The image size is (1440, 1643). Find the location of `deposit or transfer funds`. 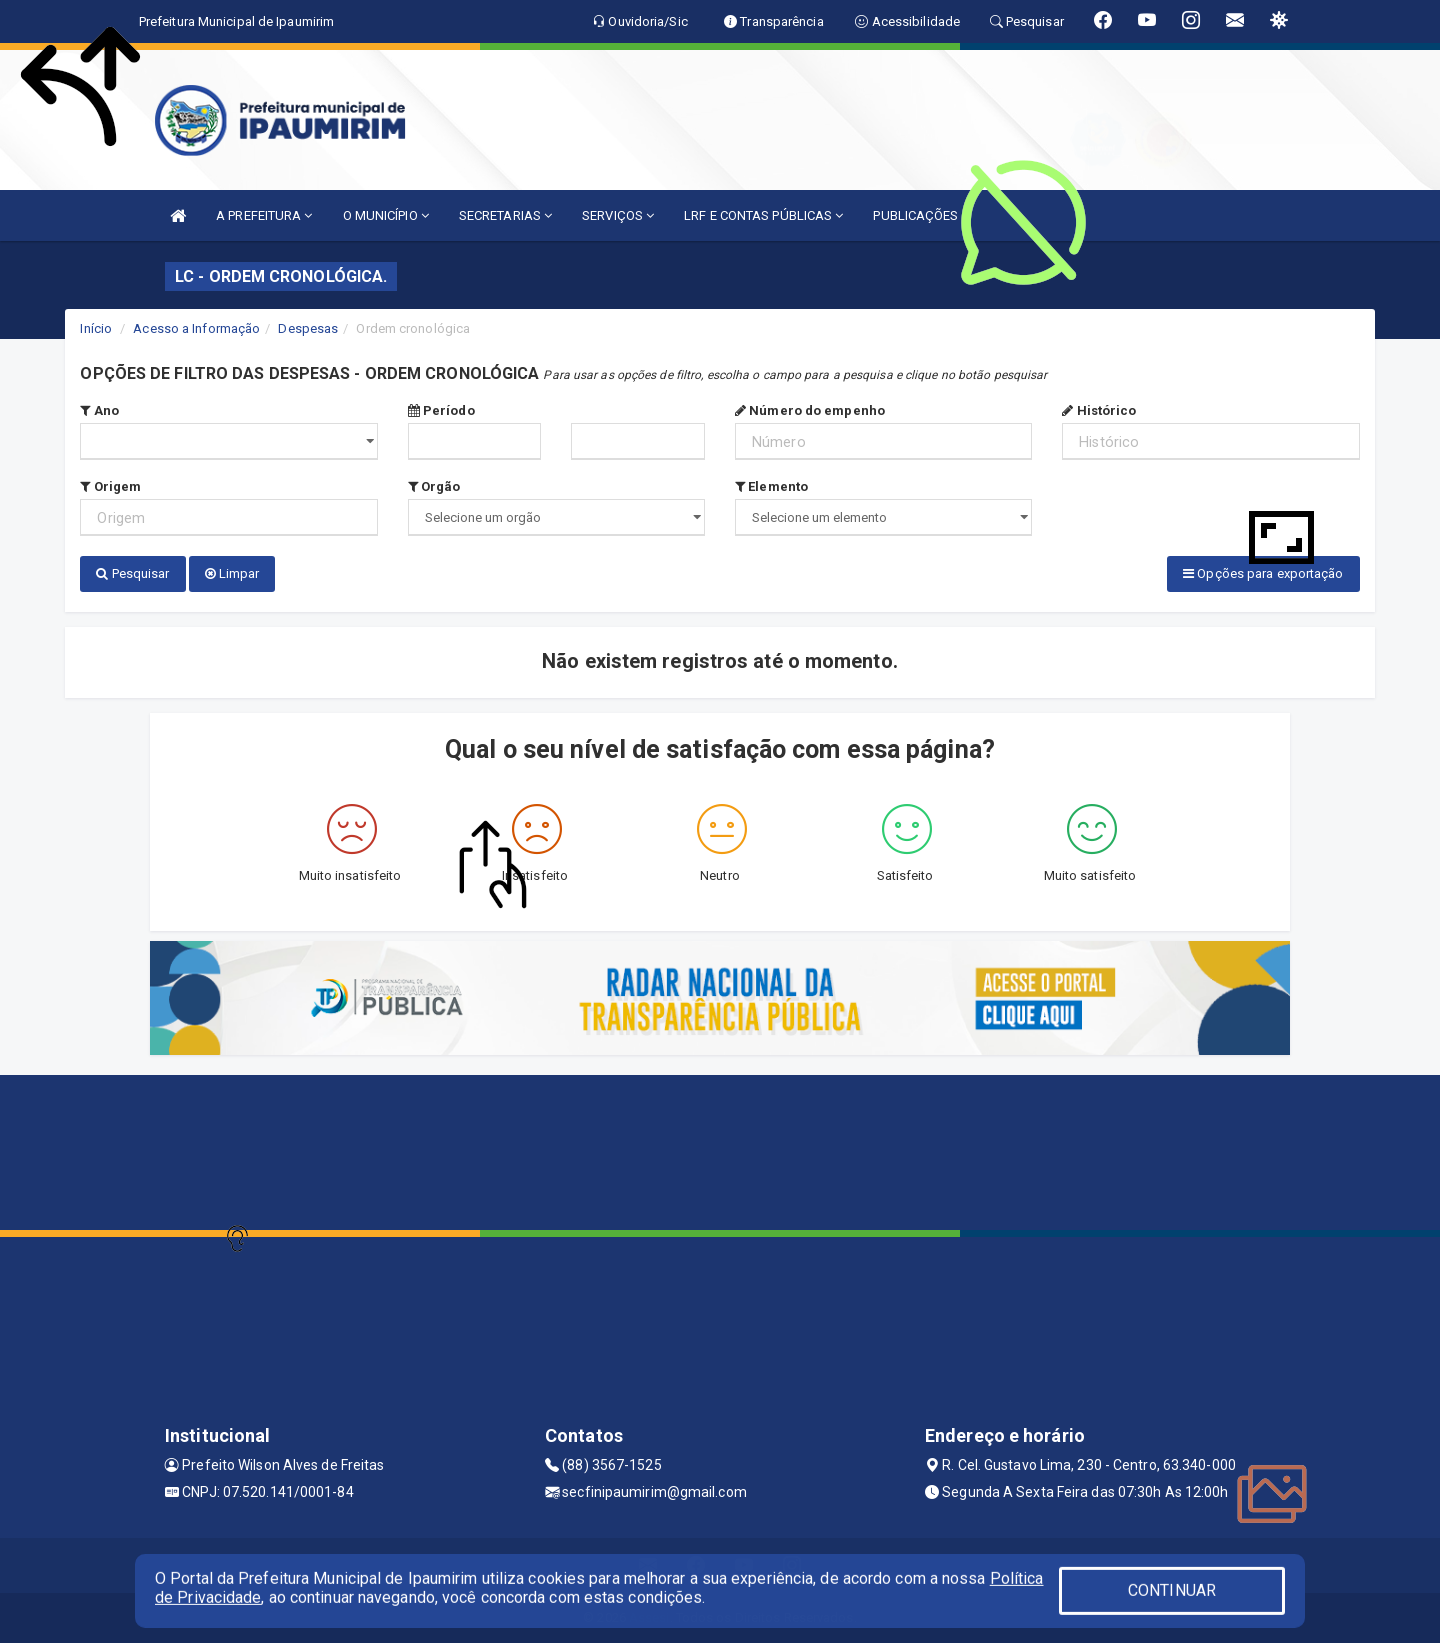

deposit or transfer funds is located at coordinates (488, 864).